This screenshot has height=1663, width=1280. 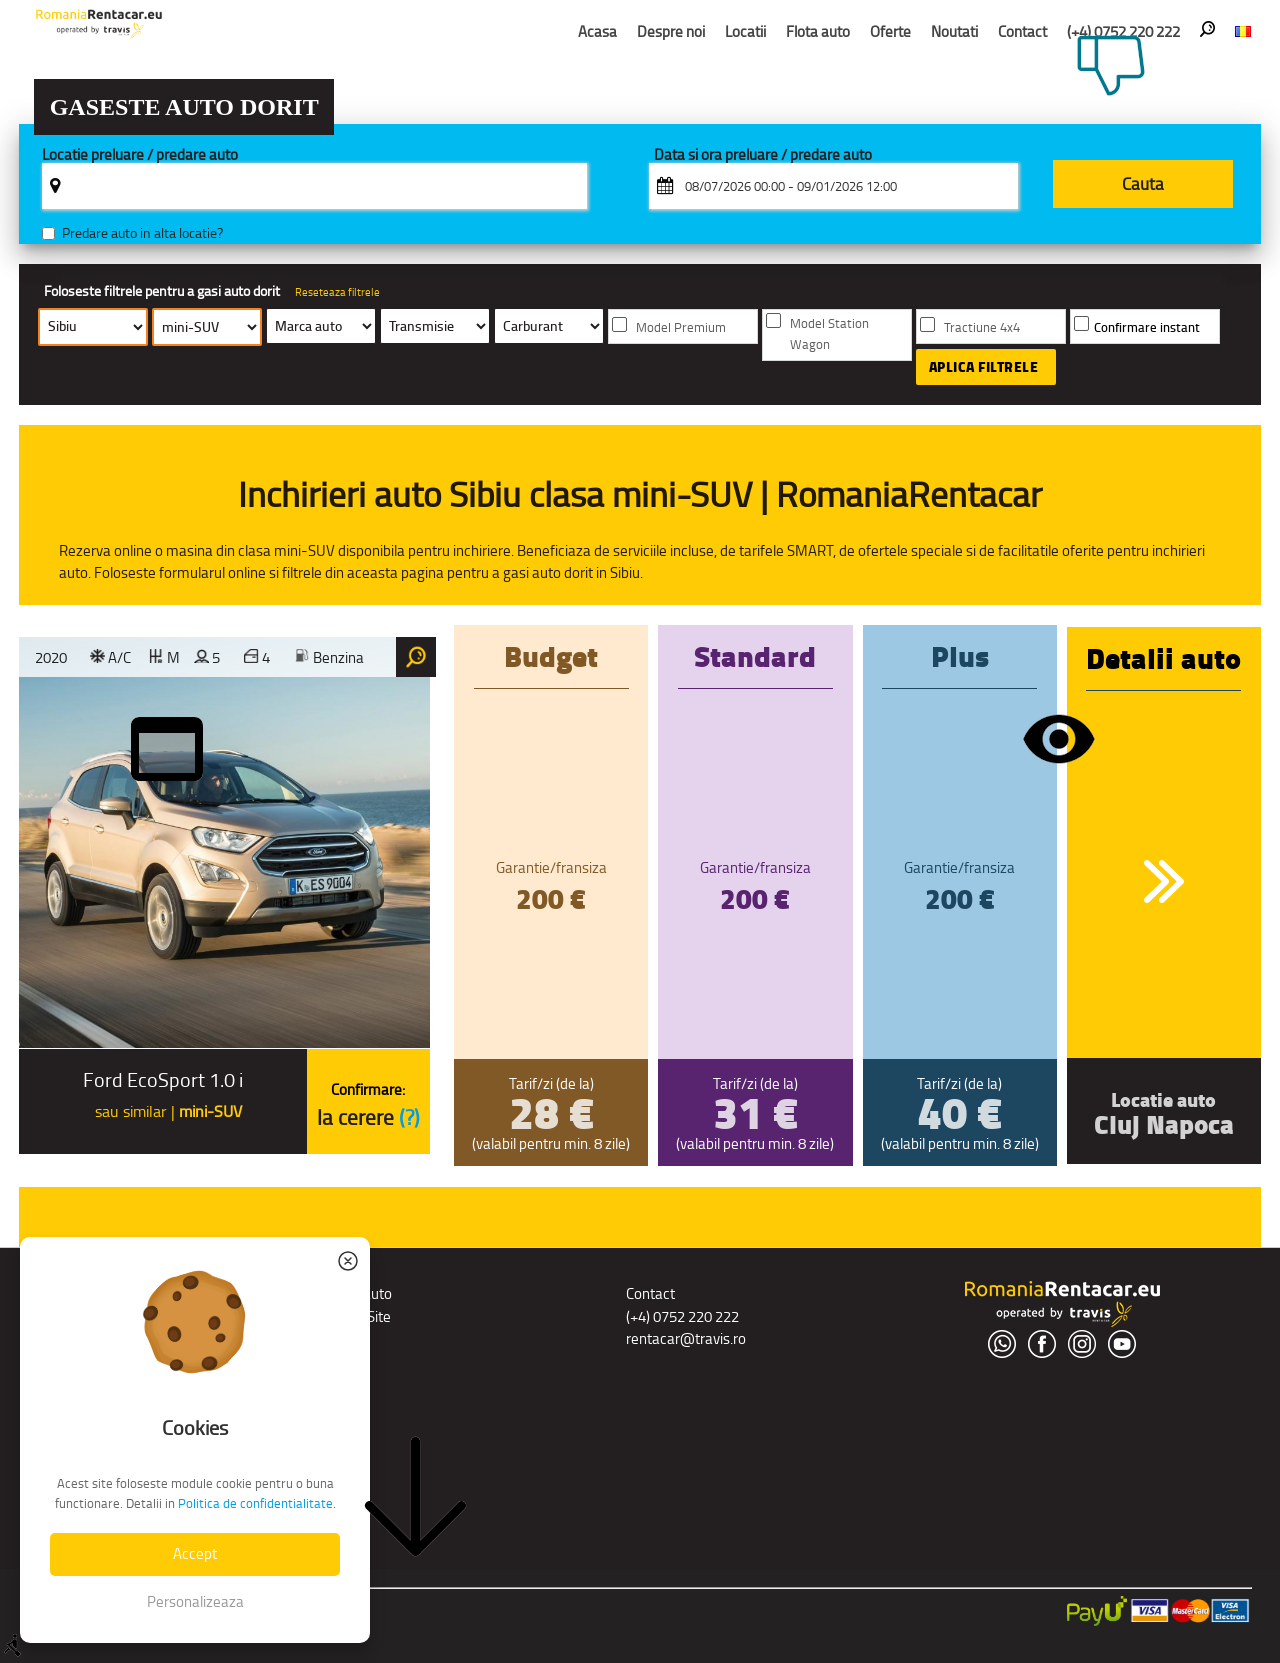 I want to click on view or preview content, so click(x=1059, y=739).